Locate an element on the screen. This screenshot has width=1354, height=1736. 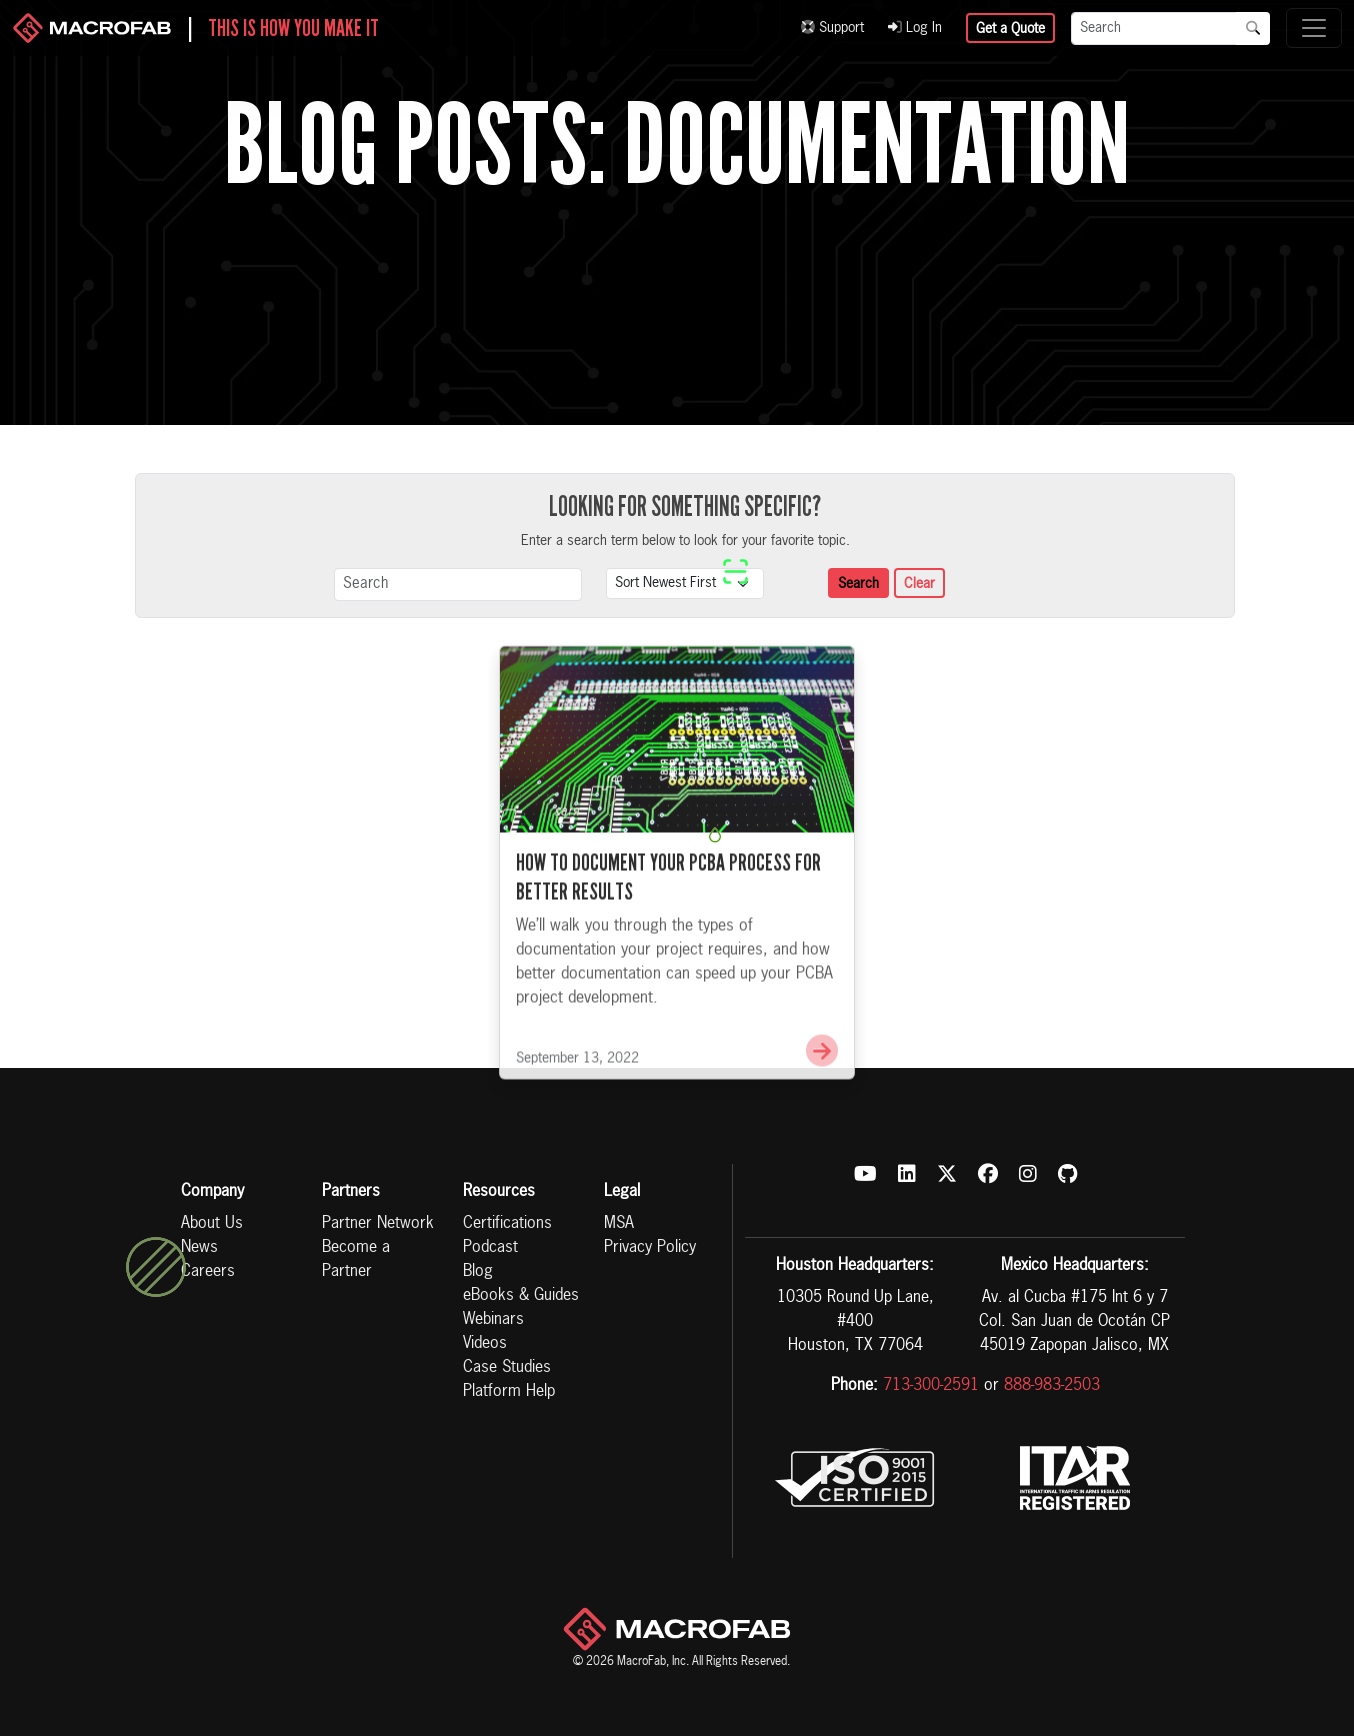
adjust water or hydration settings is located at coordinates (715, 835).